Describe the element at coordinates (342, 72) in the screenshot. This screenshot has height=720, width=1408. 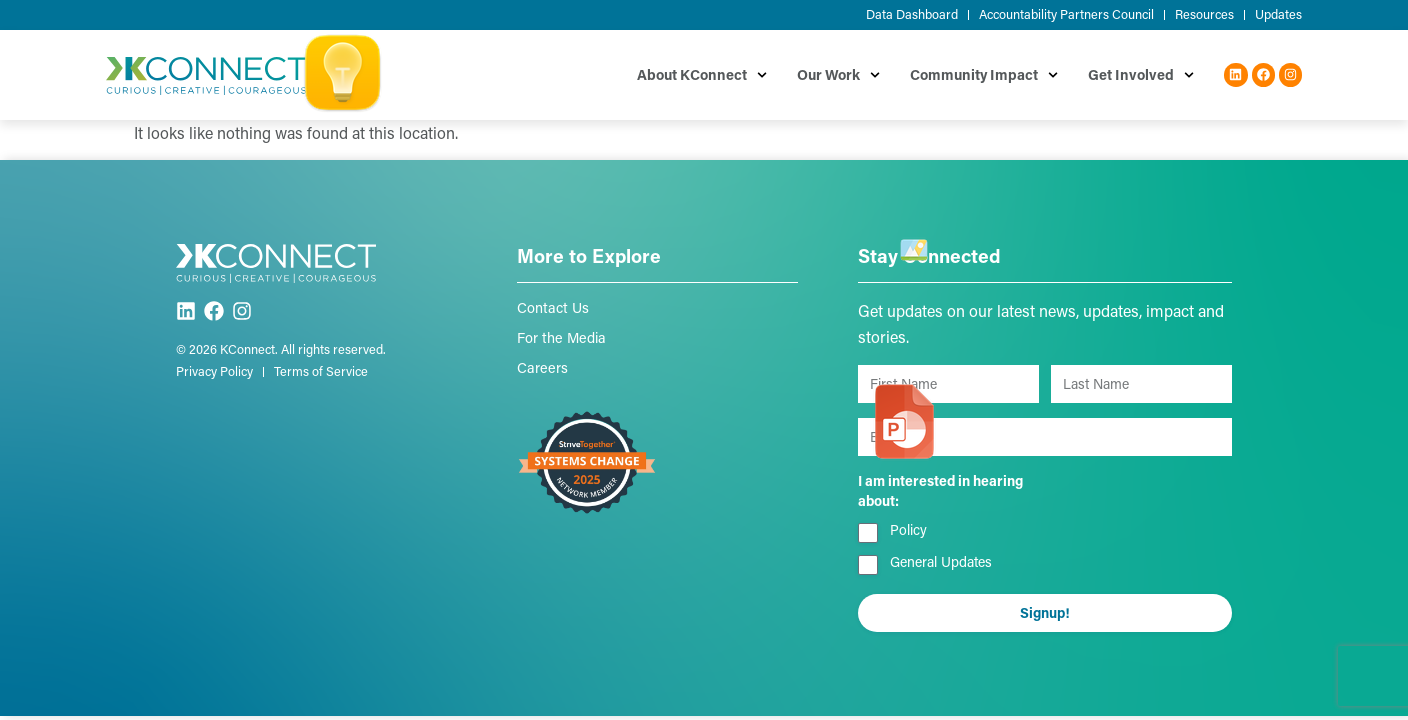
I see `open the Tips app for helpful hints and tutorials` at that location.